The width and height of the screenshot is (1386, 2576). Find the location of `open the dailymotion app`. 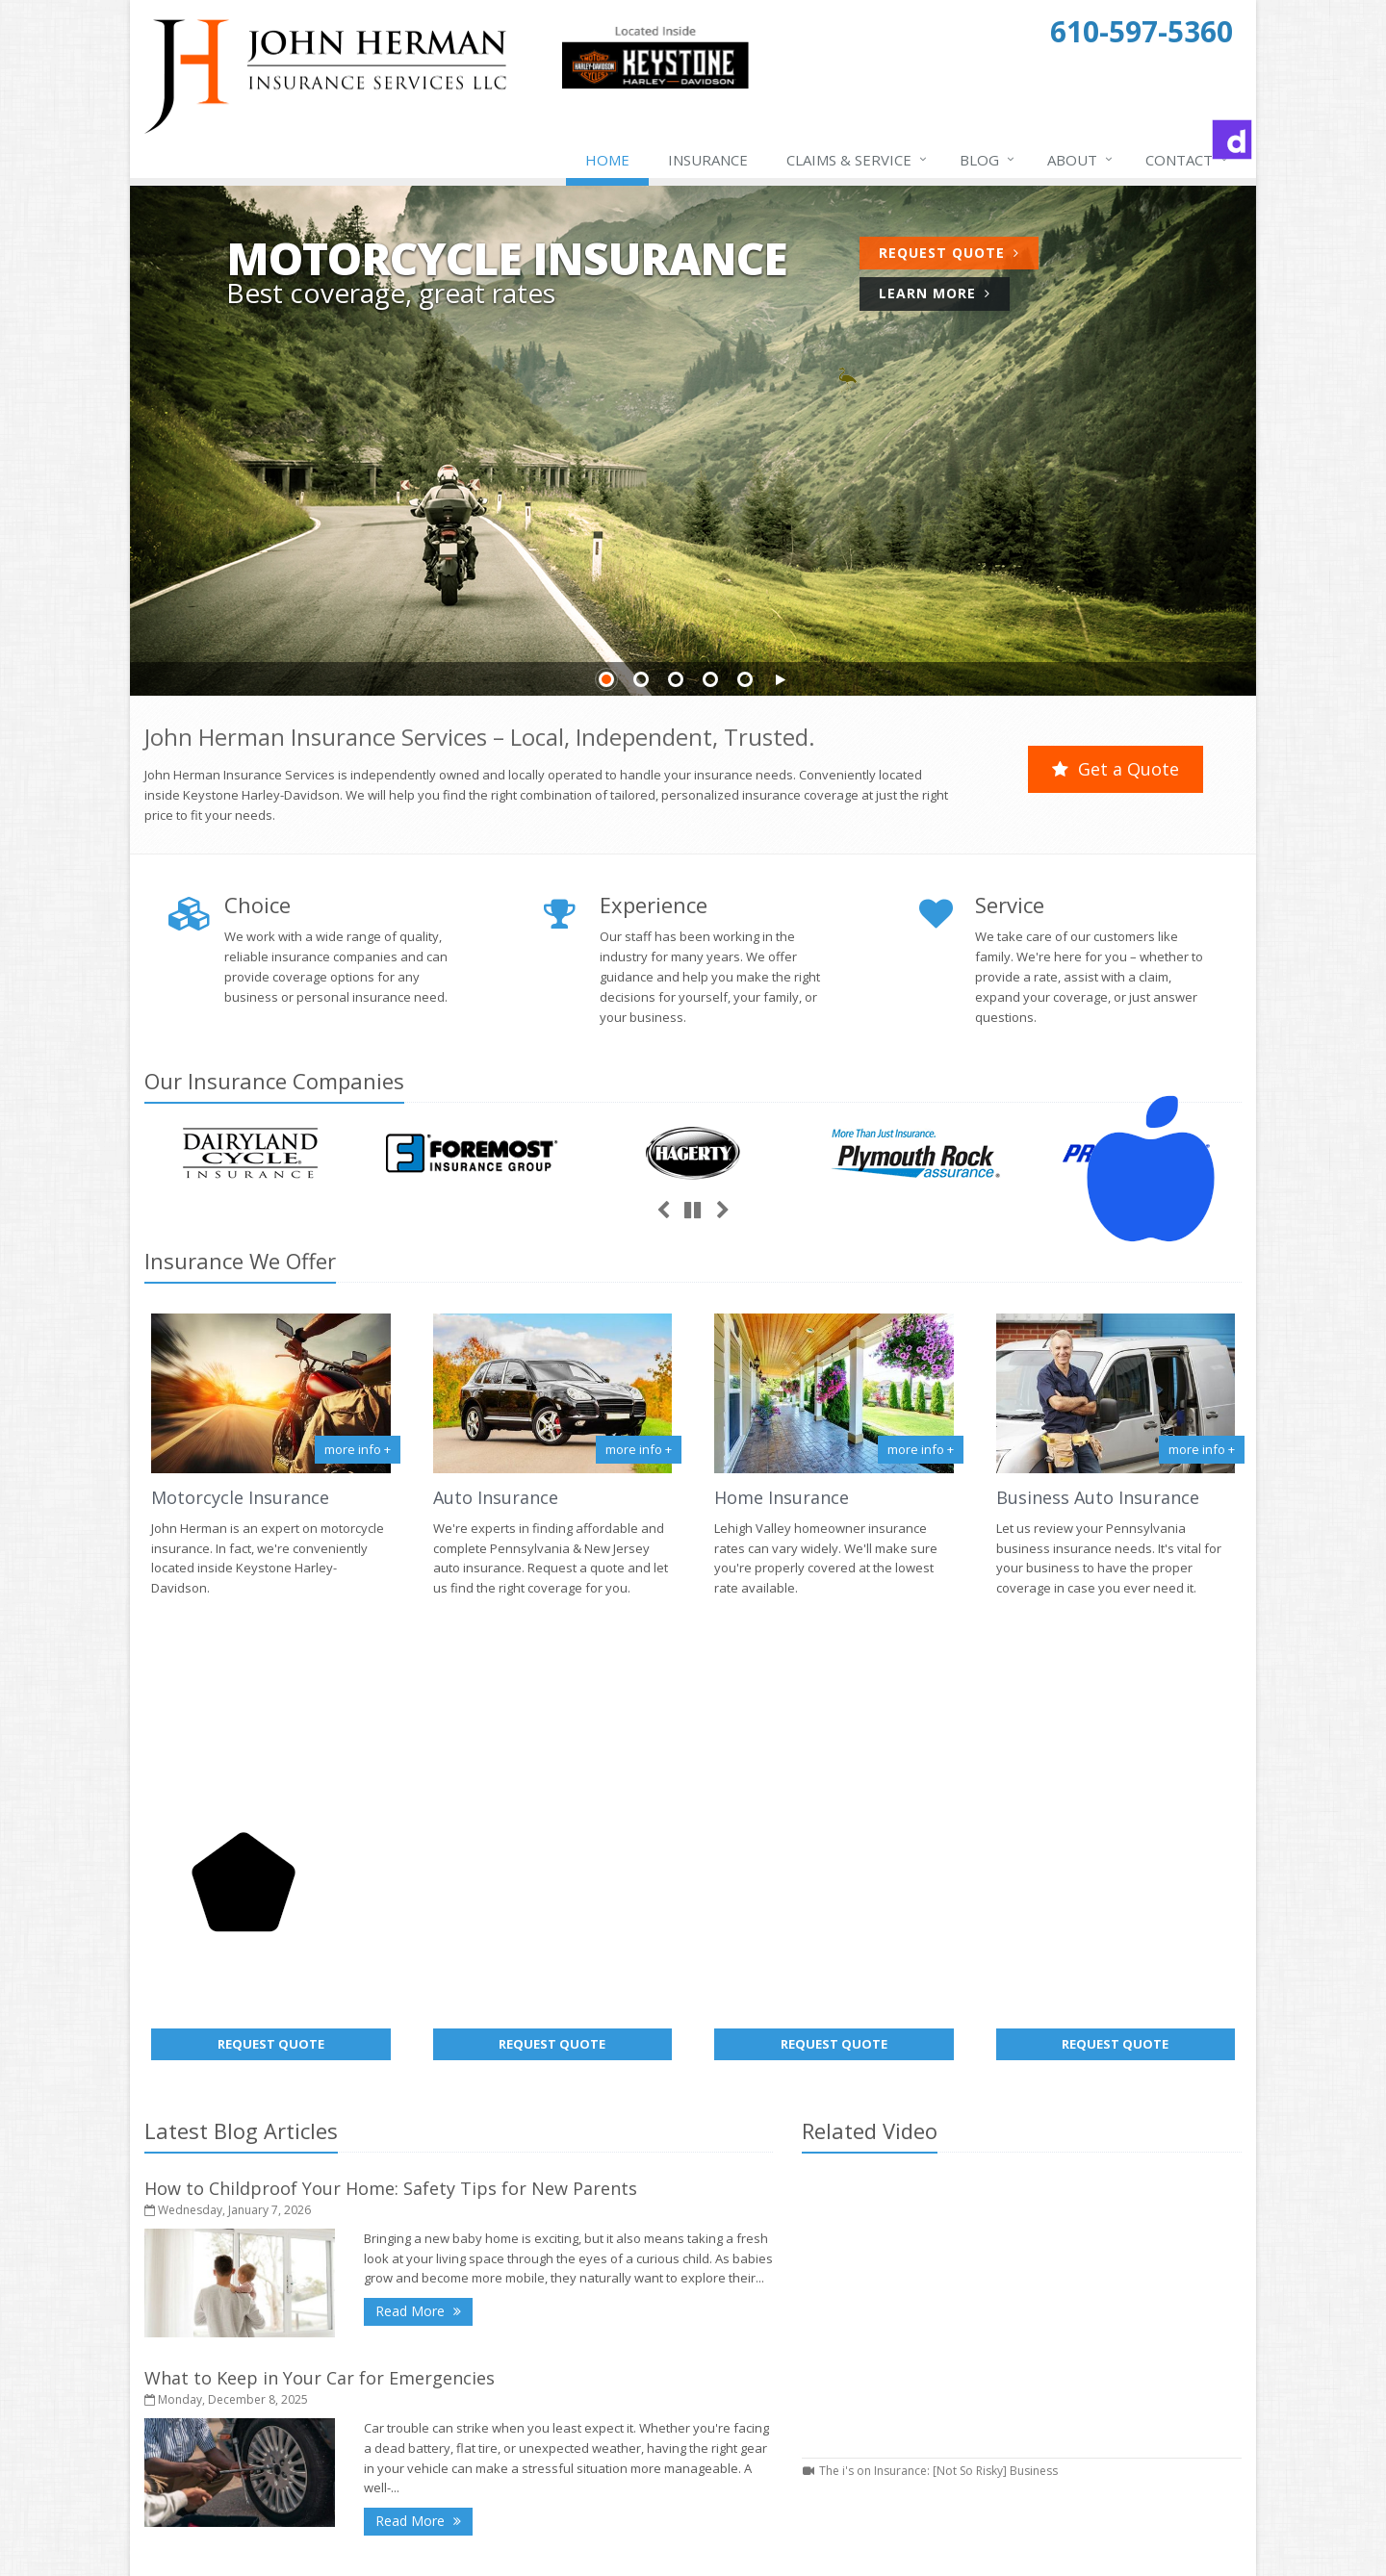

open the dailymotion app is located at coordinates (1232, 140).